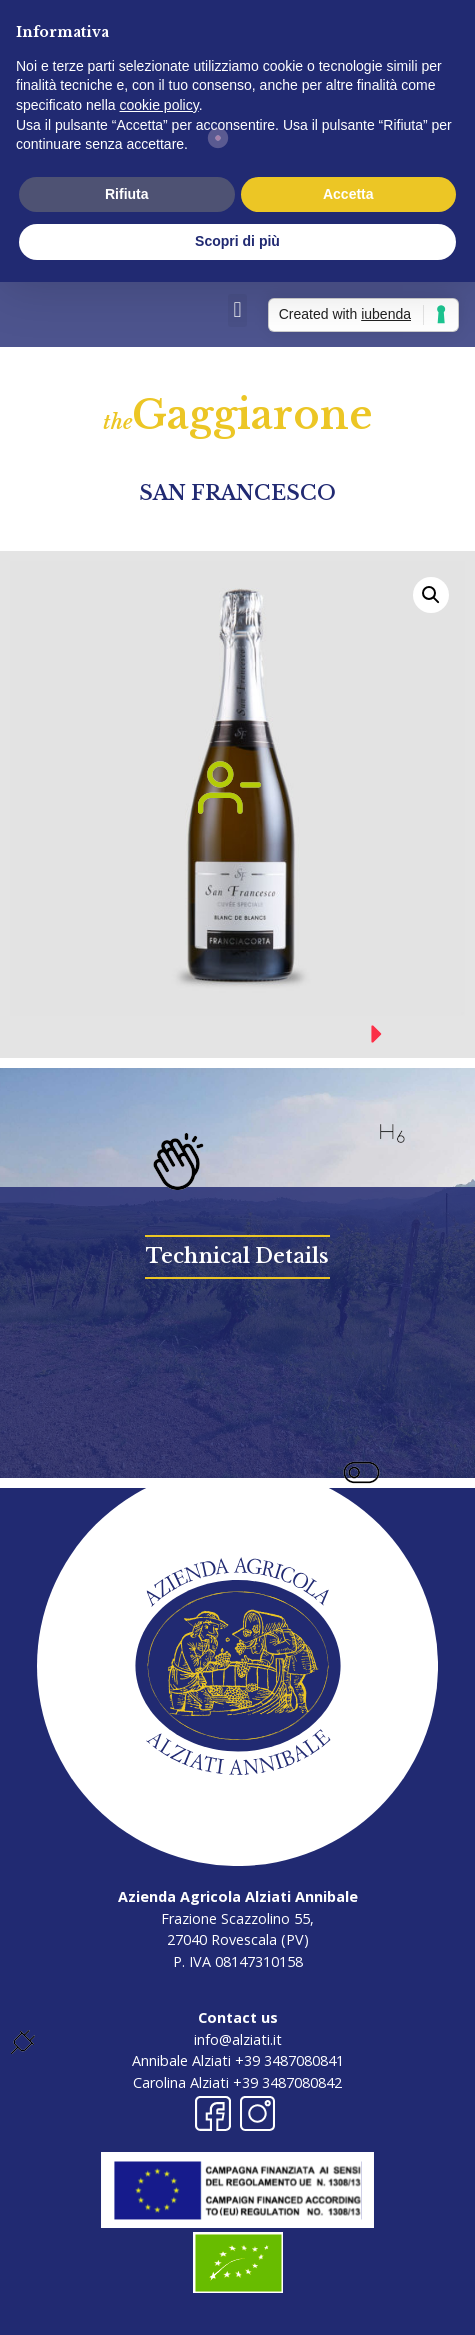 The height and width of the screenshot is (2335, 475). I want to click on connect to a power source, so click(22, 2042).